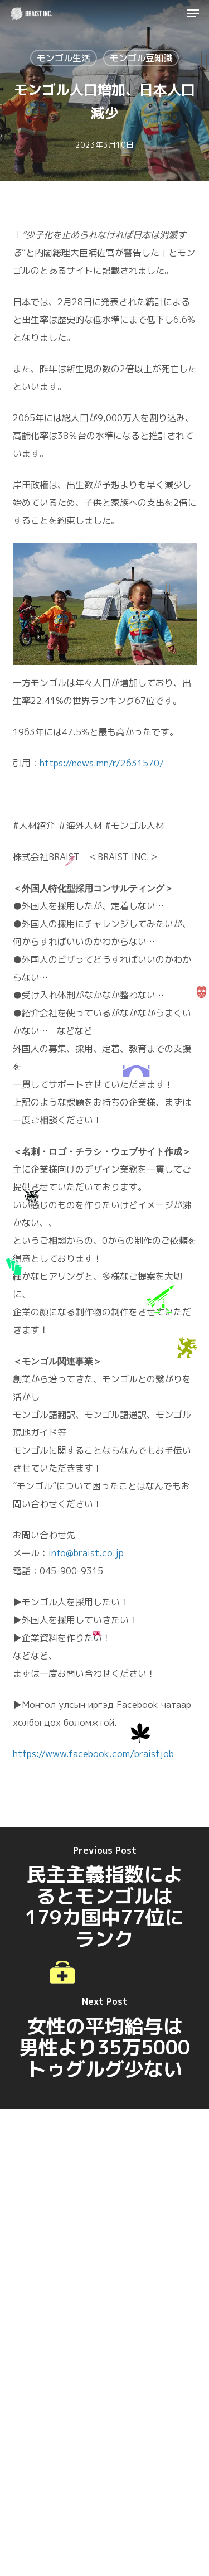  What do you see at coordinates (97, 1633) in the screenshot?
I see `select caravan or RV vehicle type` at bounding box center [97, 1633].